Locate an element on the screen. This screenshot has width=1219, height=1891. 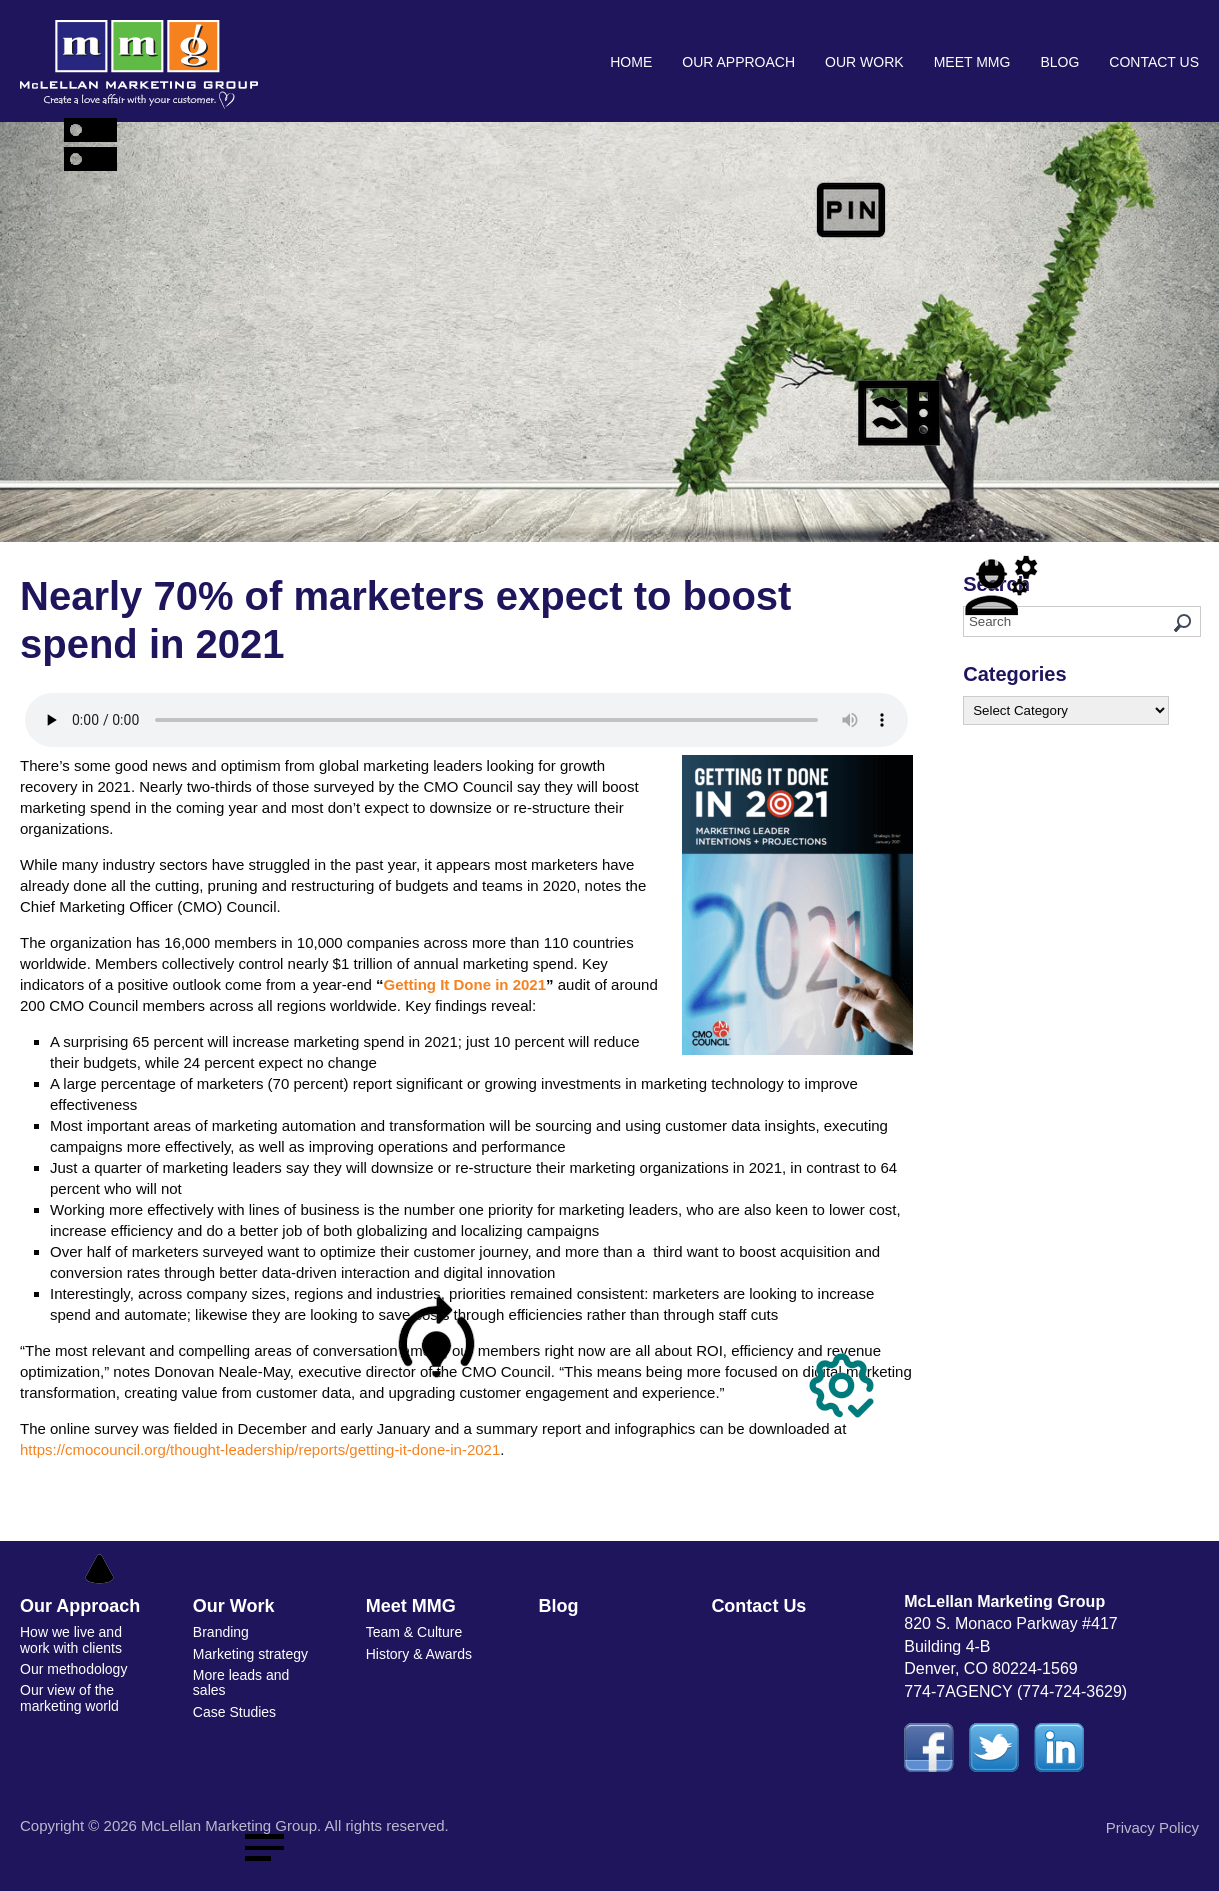
view or access notes is located at coordinates (264, 1847).